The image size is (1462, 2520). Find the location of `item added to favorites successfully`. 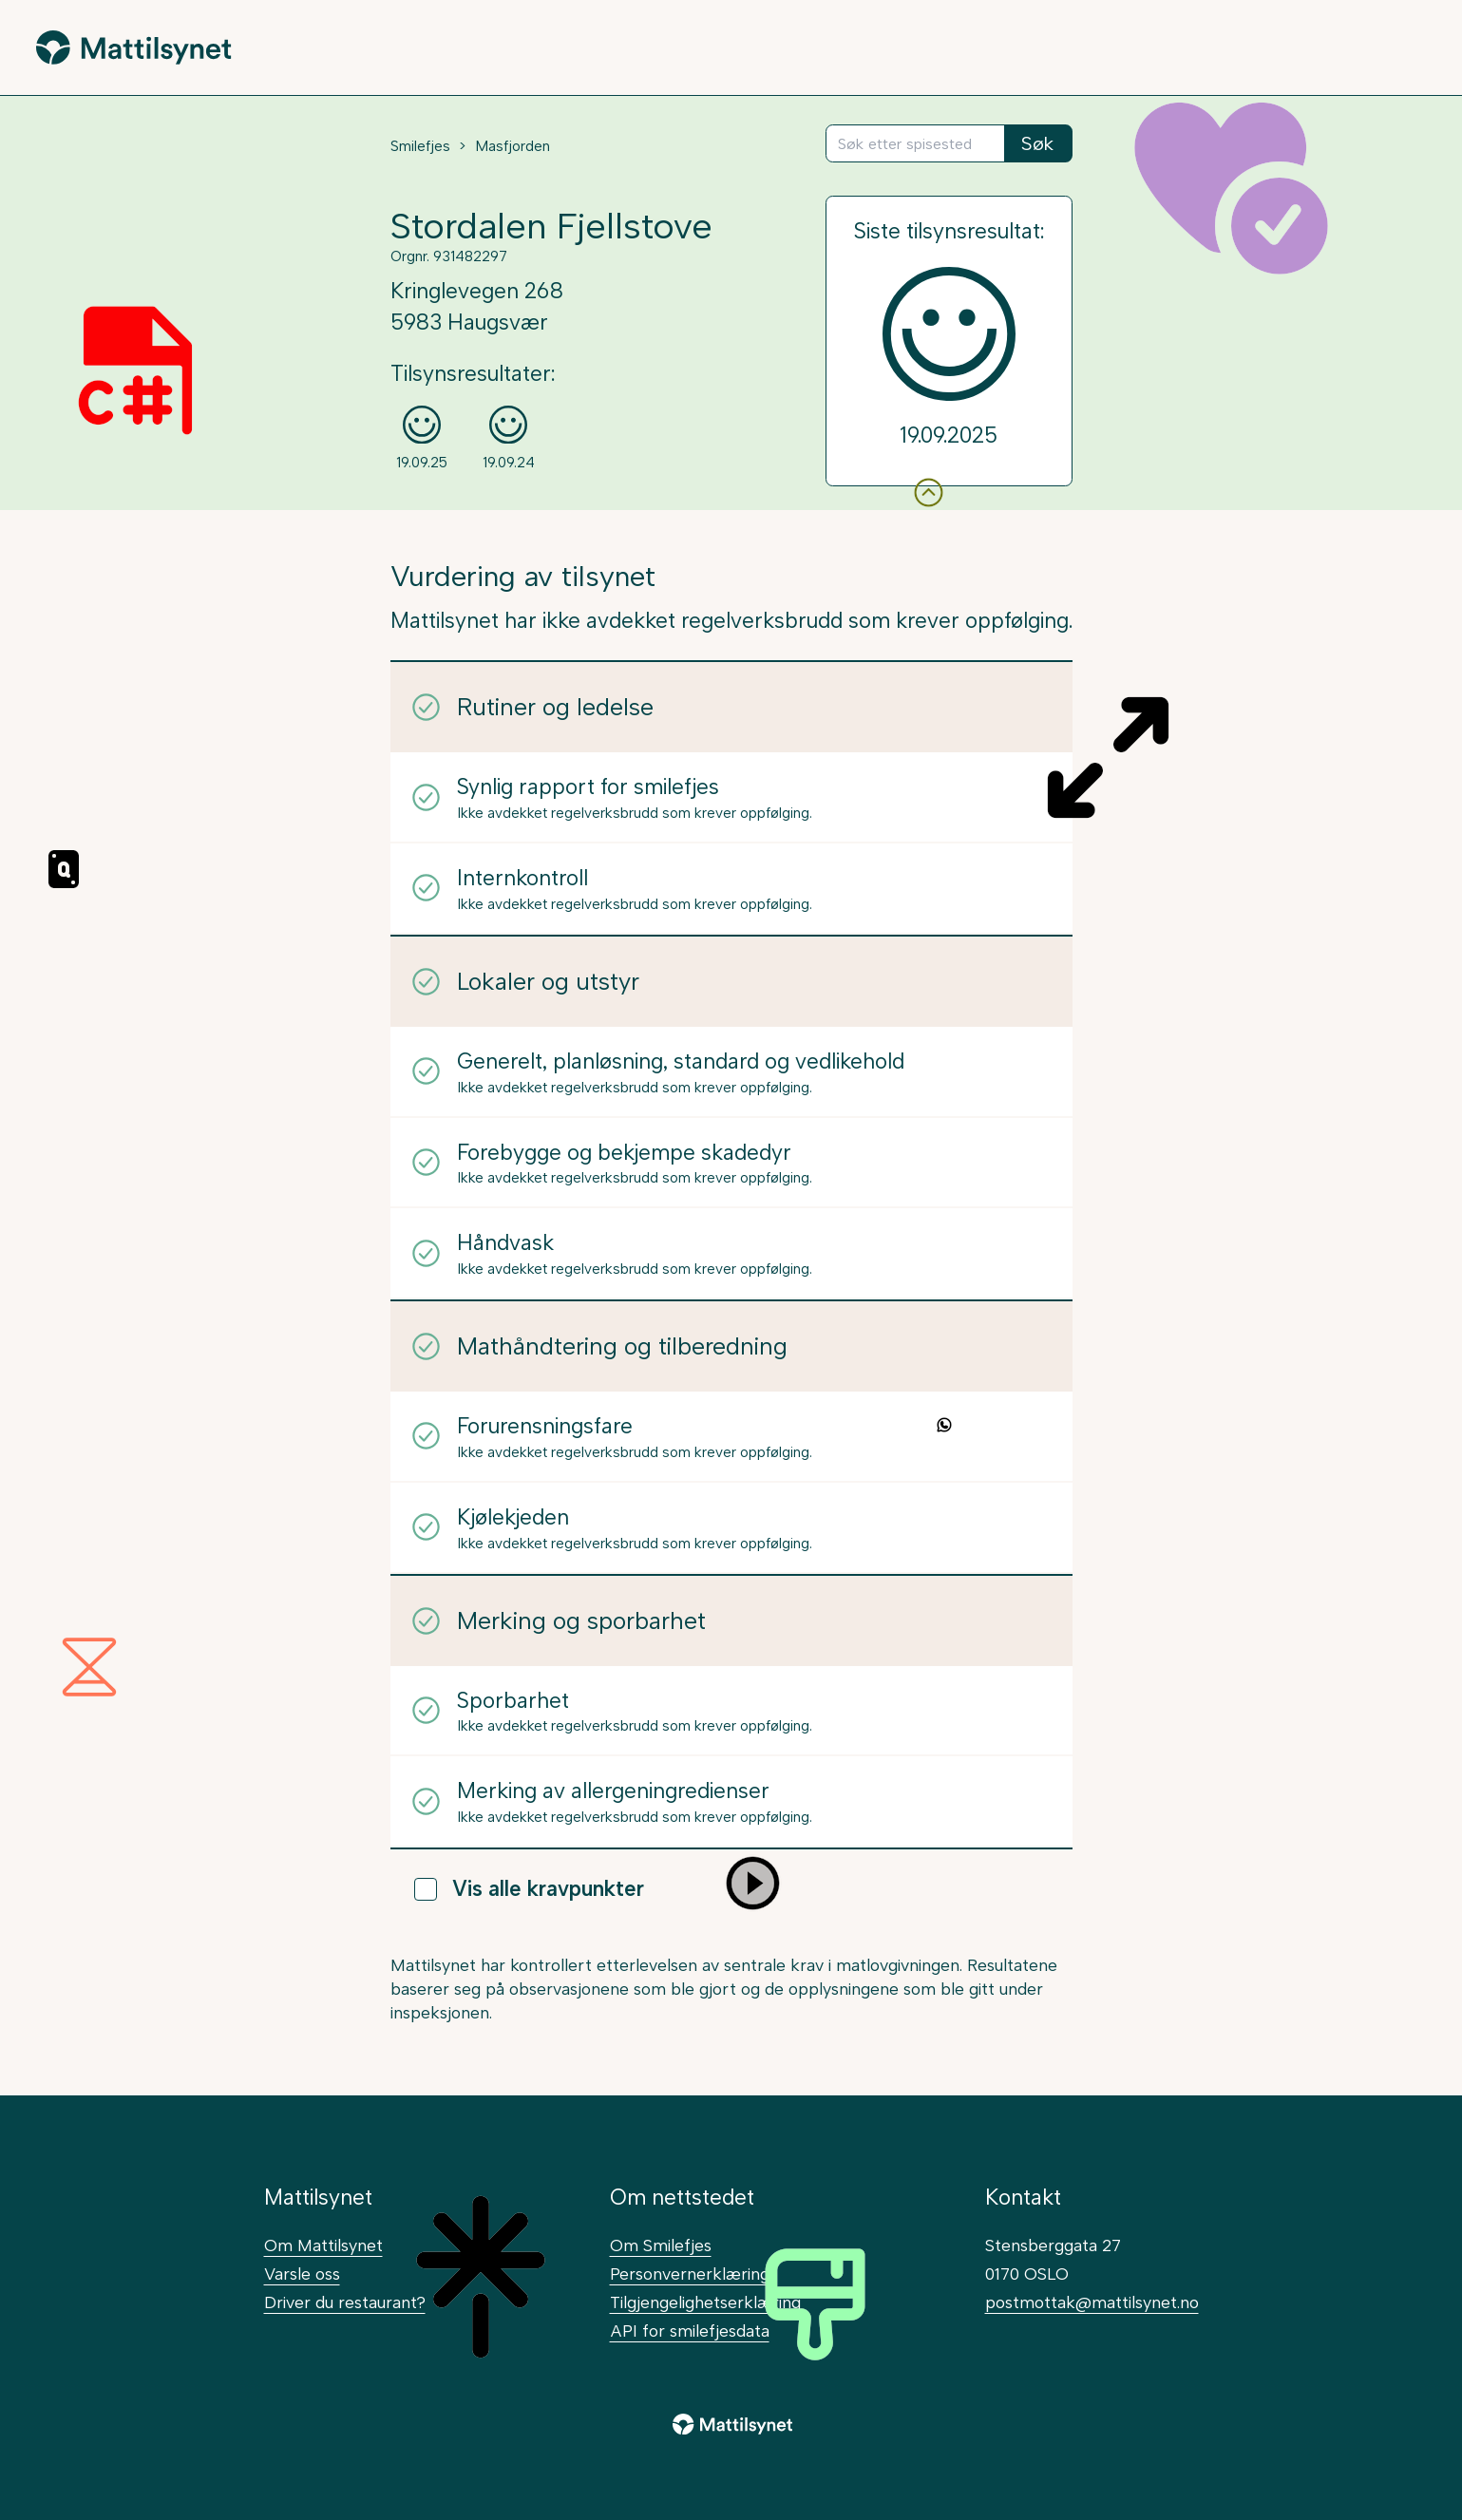

item added to favorites successfully is located at coordinates (1231, 178).